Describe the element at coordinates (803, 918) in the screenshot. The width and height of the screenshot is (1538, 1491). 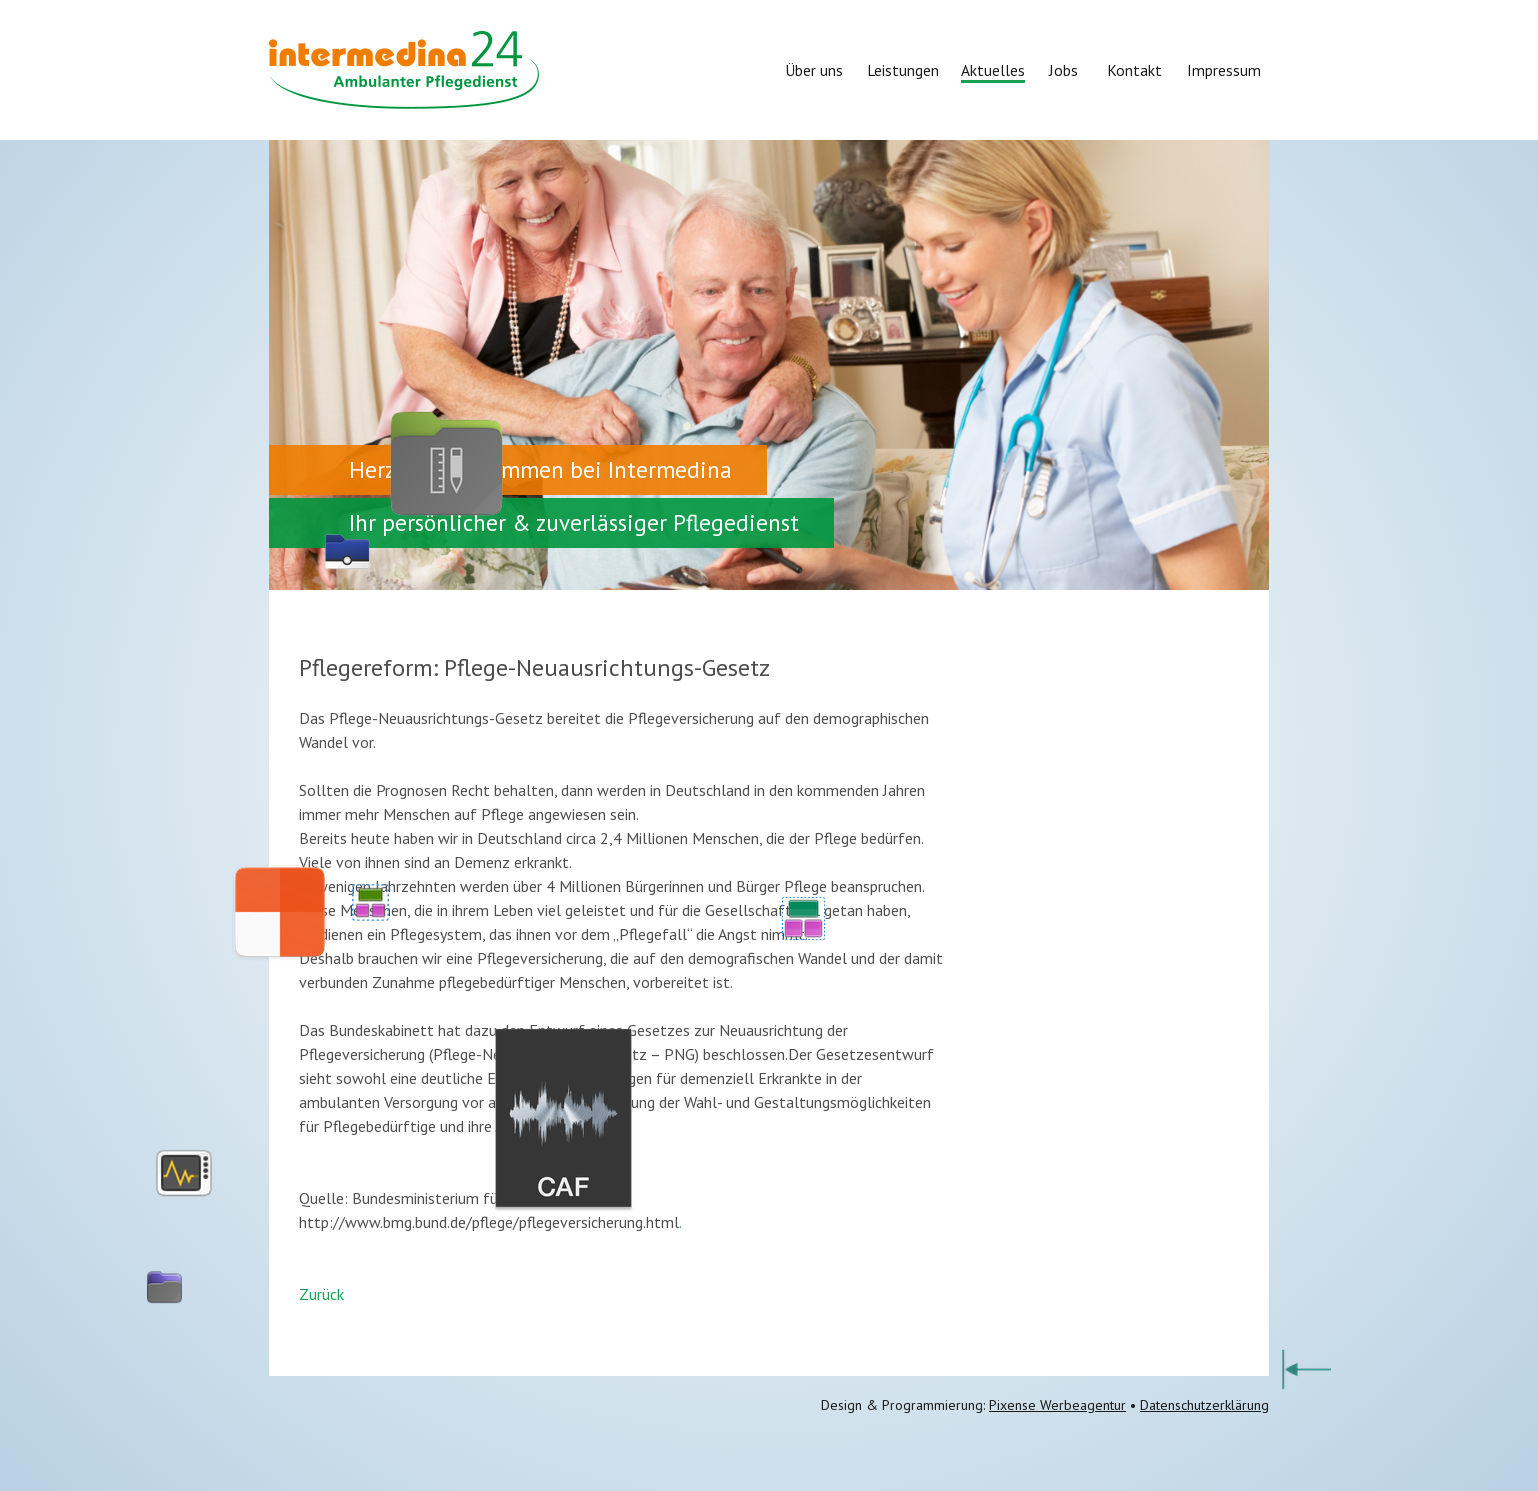
I see `select all items in the current view` at that location.